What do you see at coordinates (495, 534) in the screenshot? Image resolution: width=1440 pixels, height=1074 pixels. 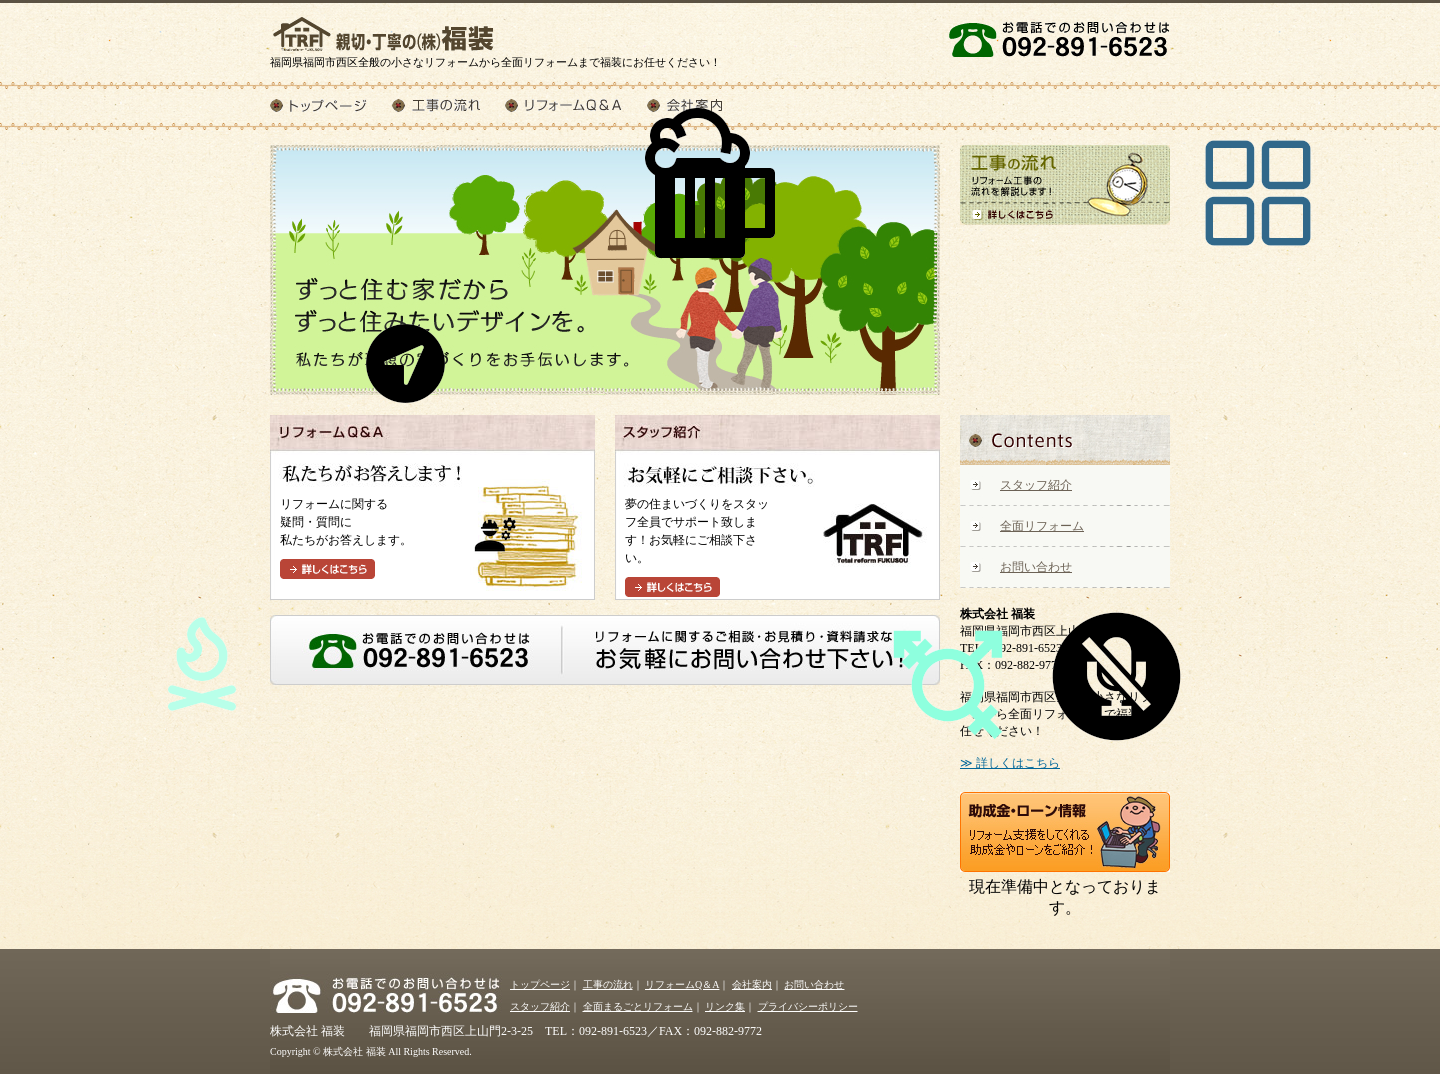 I see `access engineering or technical settings` at bounding box center [495, 534].